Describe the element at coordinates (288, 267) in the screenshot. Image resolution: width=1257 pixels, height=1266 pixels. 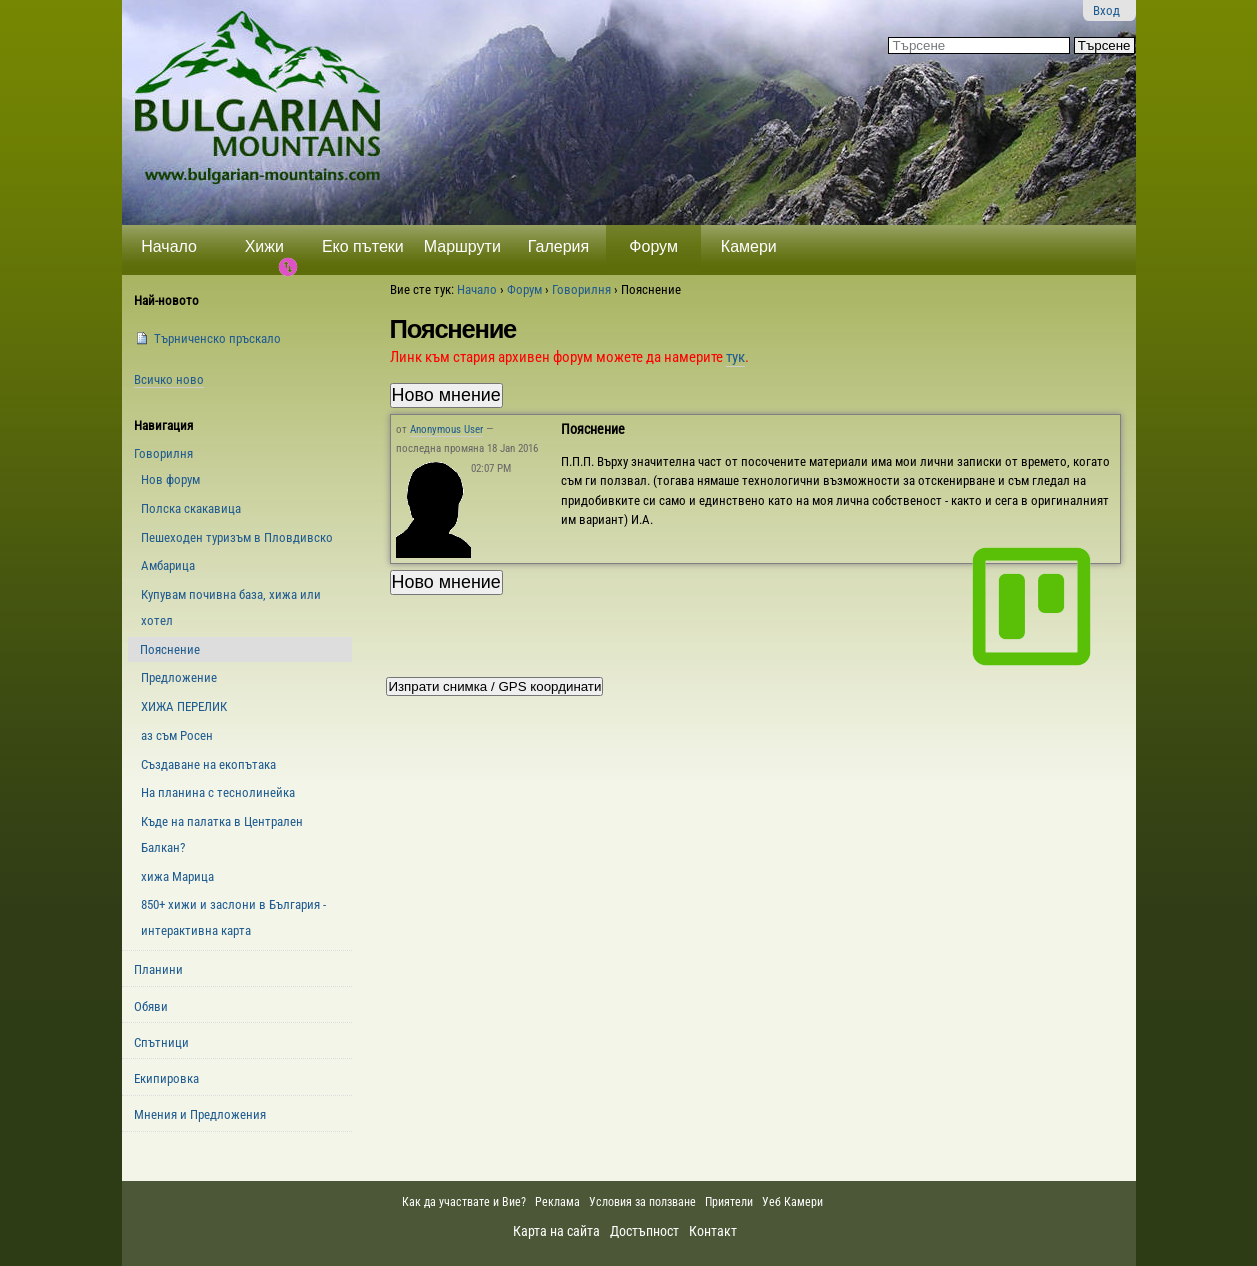
I see `swap or exchange currencies` at that location.